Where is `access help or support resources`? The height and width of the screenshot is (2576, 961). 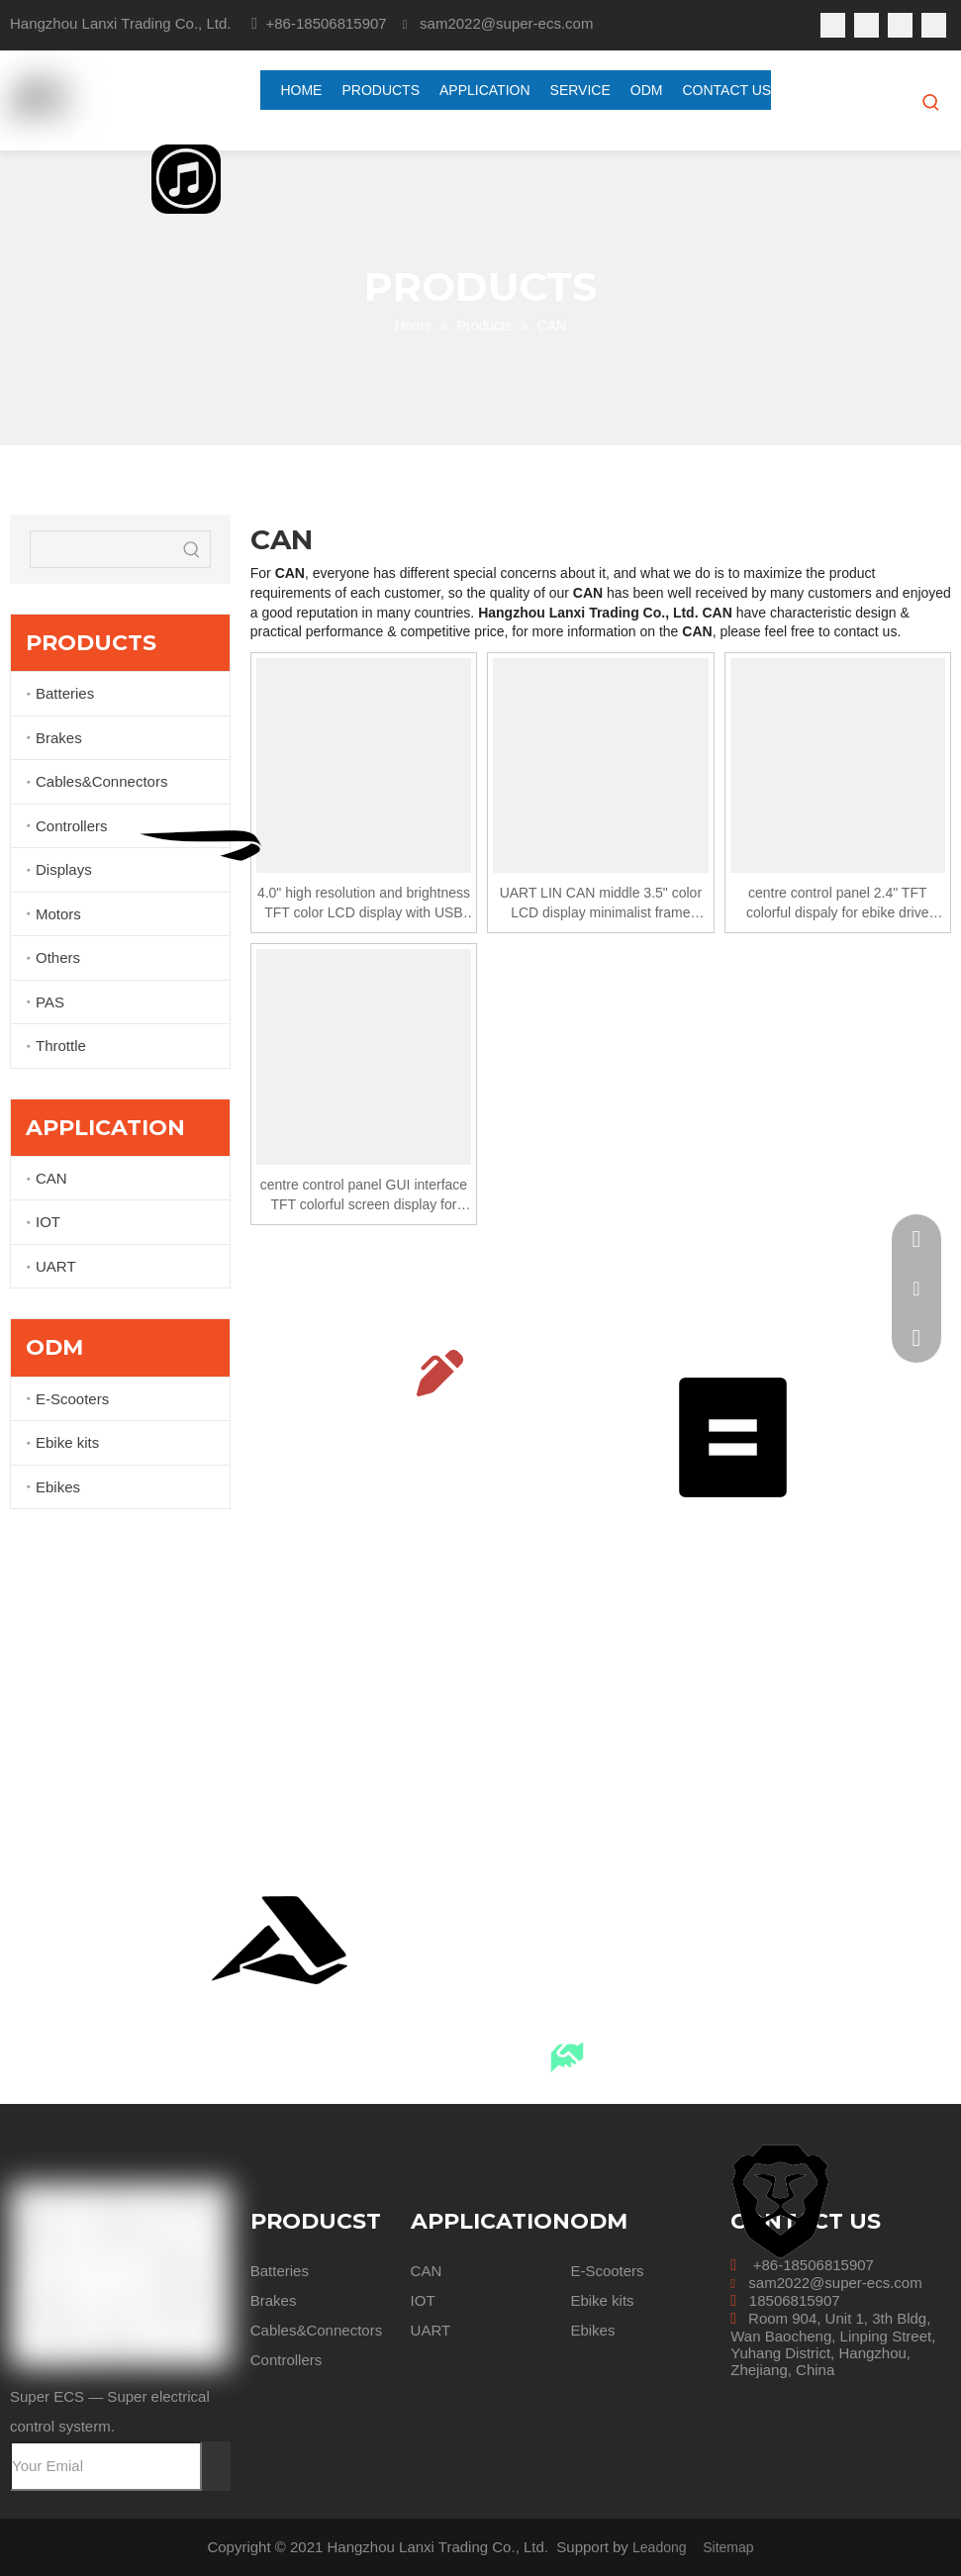
access help or support resources is located at coordinates (567, 2056).